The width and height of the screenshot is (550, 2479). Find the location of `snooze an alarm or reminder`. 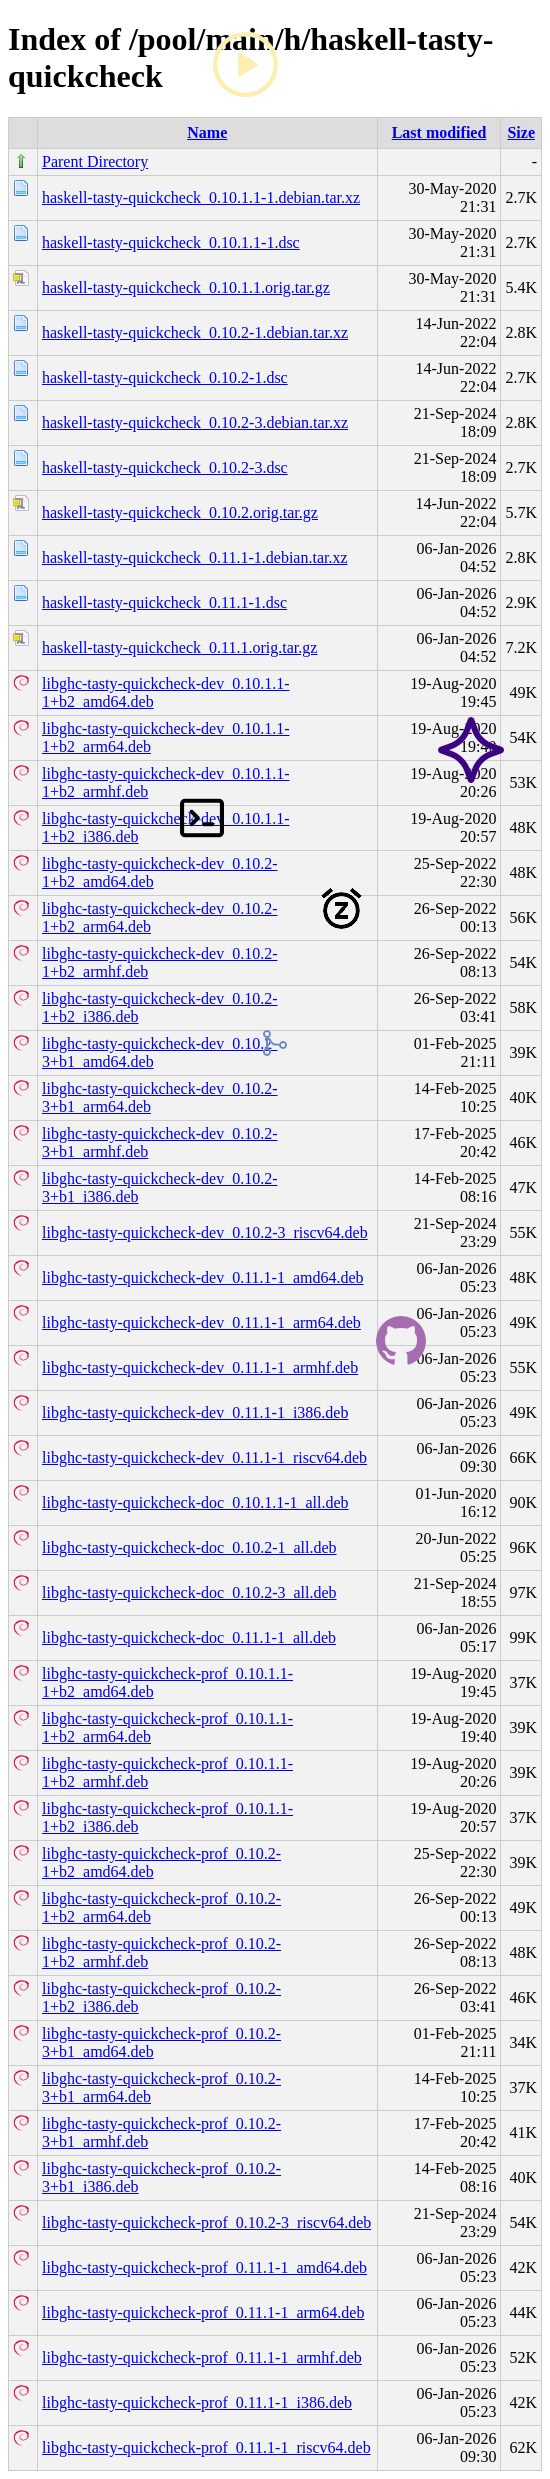

snooze an alarm or reminder is located at coordinates (341, 908).